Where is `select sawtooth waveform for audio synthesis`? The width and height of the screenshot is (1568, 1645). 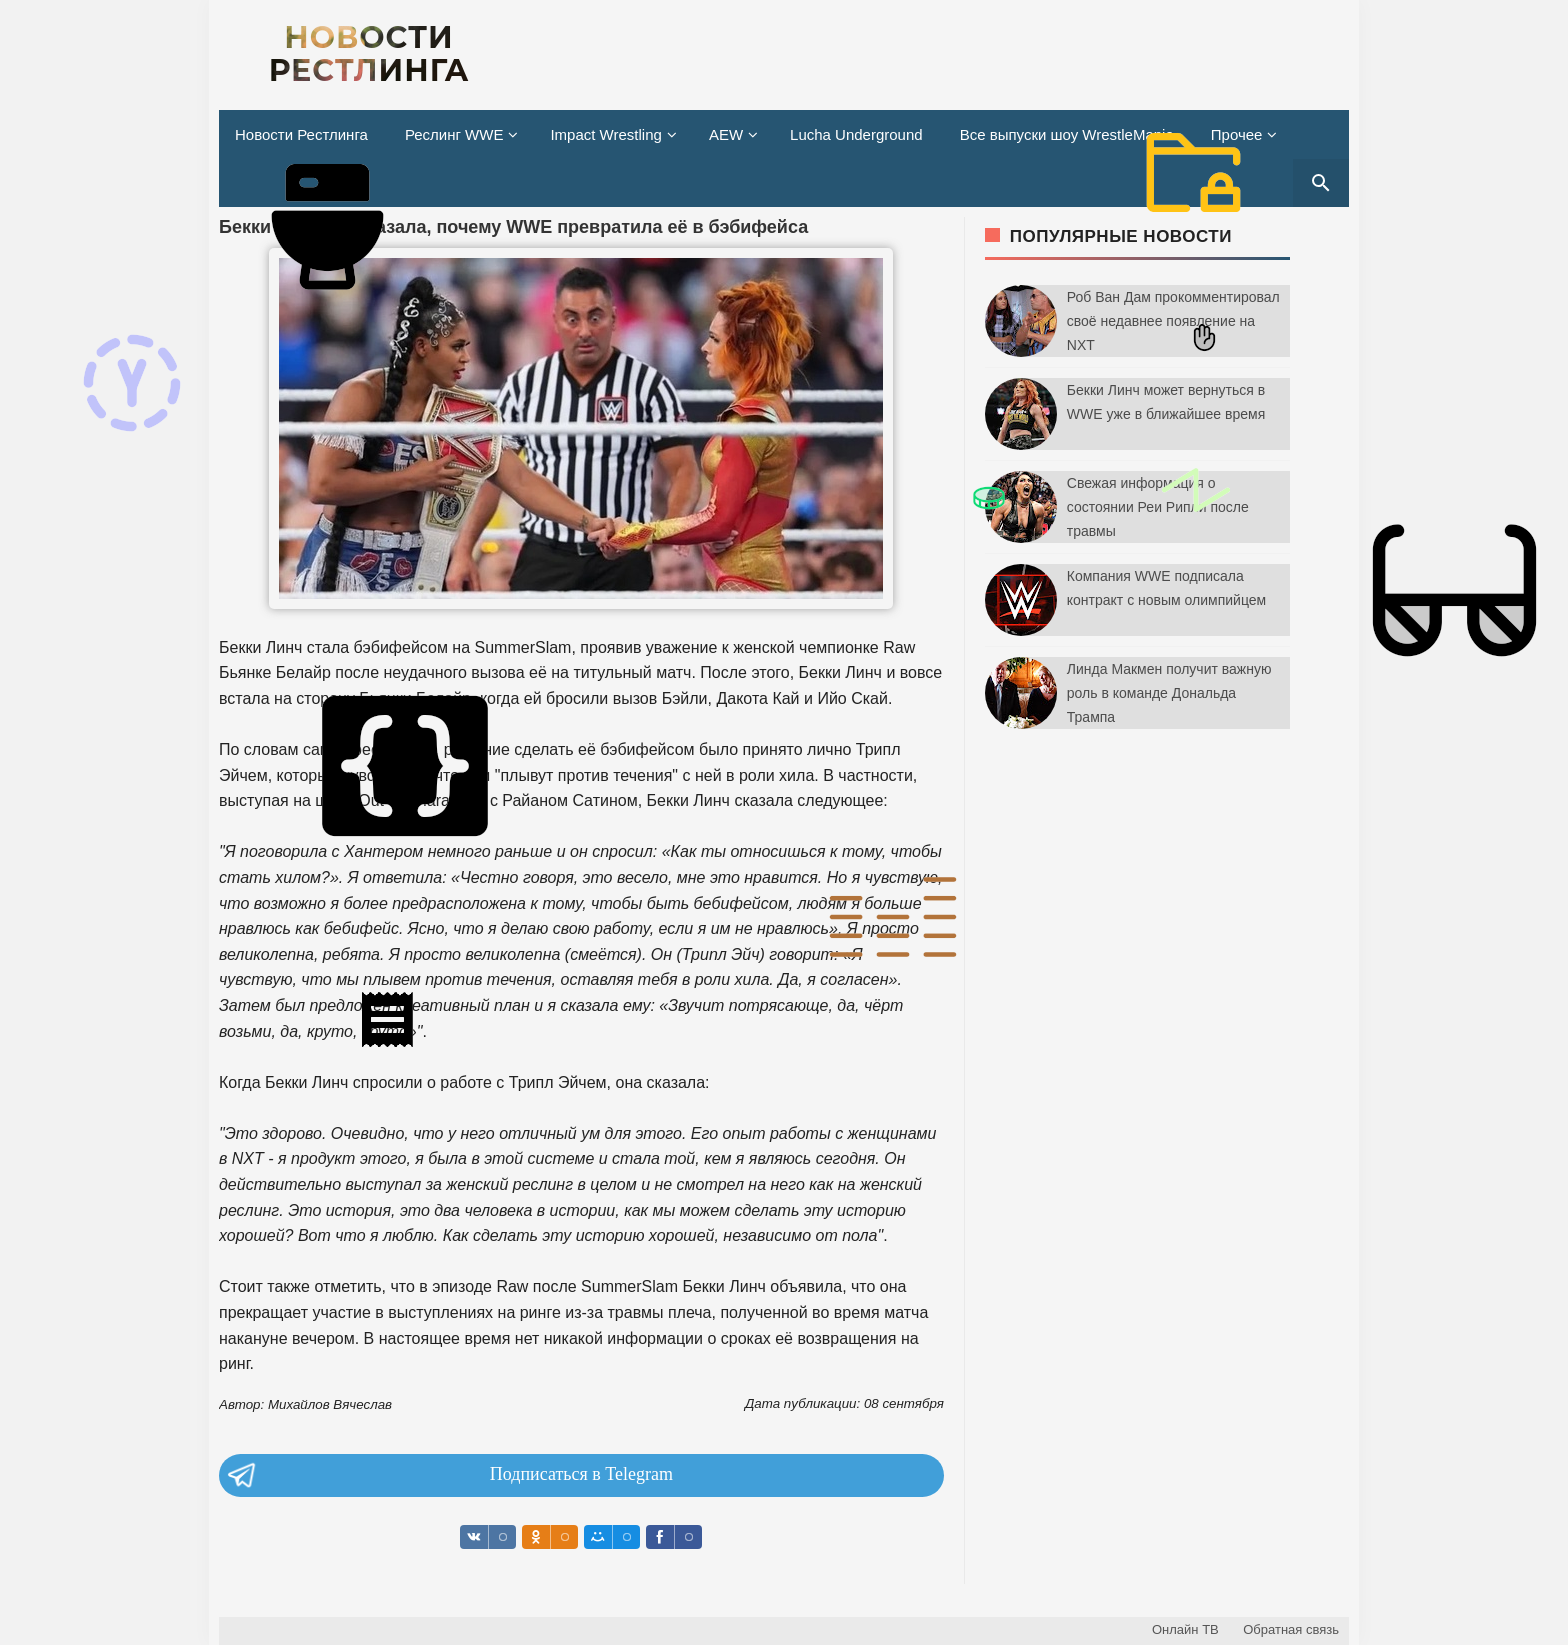 select sawtooth waveform for audio synthesis is located at coordinates (1196, 490).